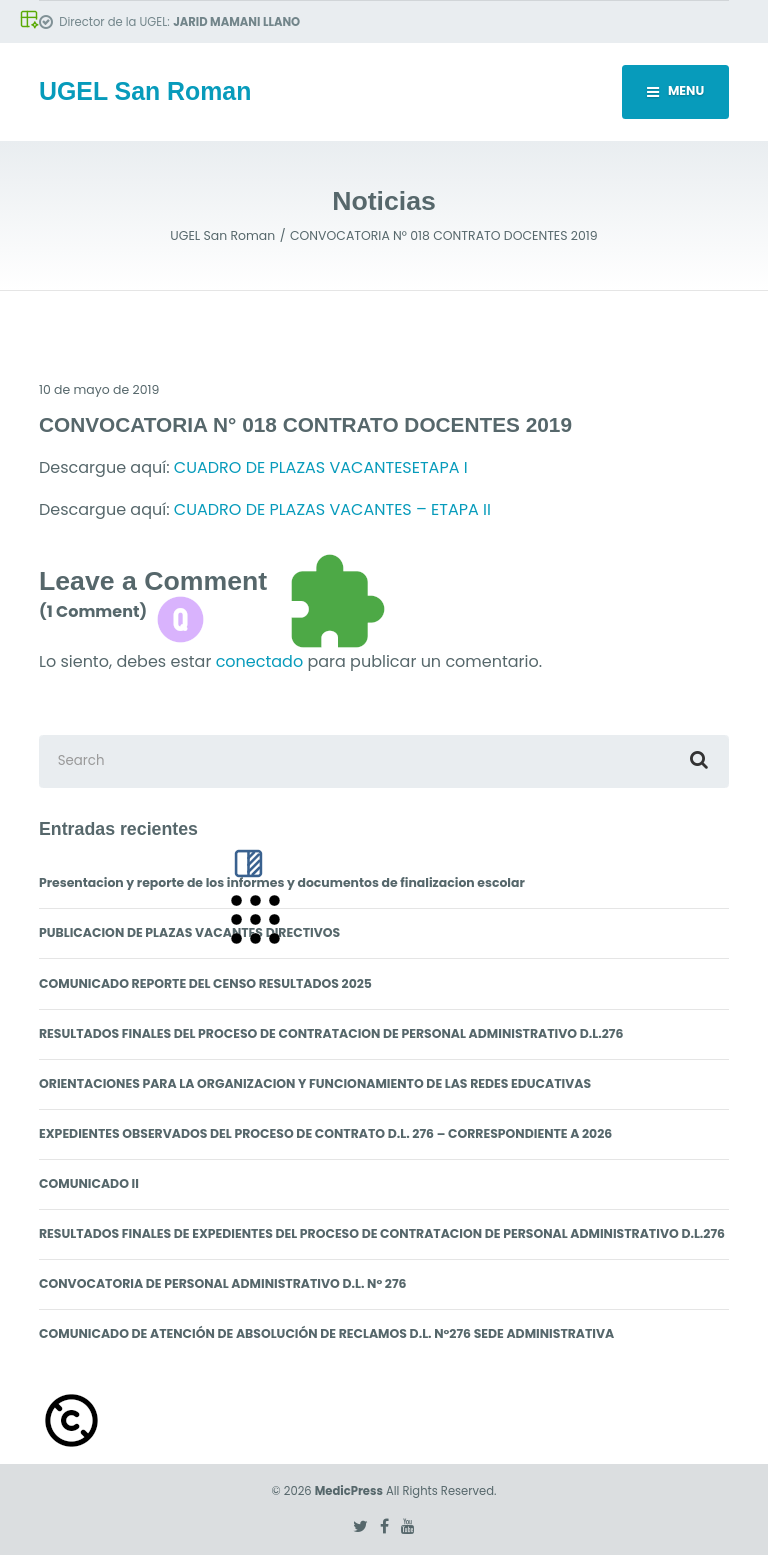 The height and width of the screenshot is (1555, 768). Describe the element at coordinates (248, 863) in the screenshot. I see `toggle half-fill or partial selection mode` at that location.